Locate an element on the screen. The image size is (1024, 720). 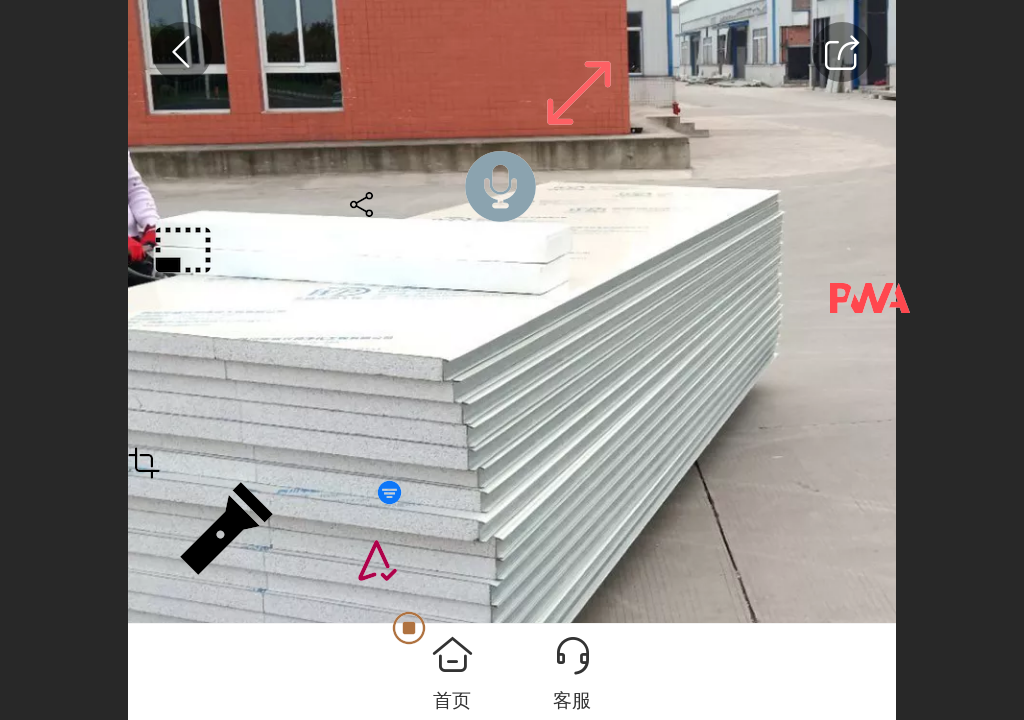
share content to social media is located at coordinates (361, 204).